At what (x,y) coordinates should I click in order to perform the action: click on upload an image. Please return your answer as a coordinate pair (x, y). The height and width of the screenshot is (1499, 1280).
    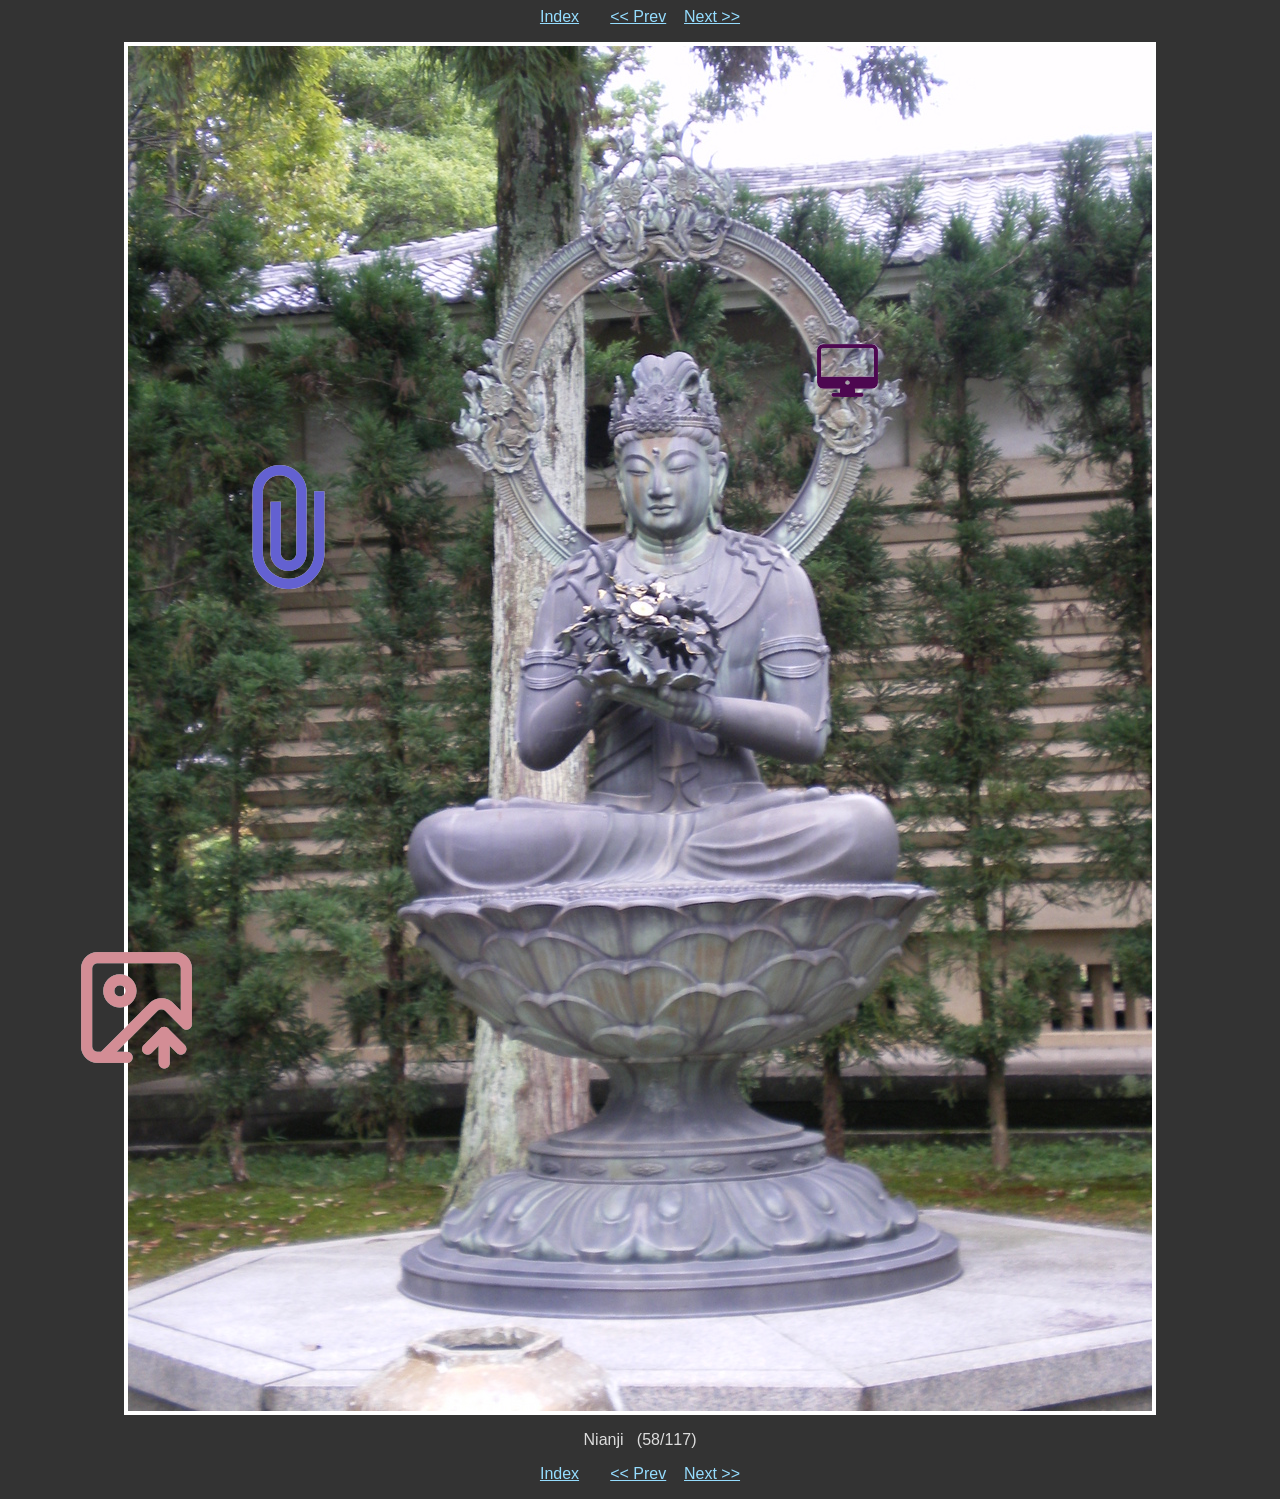
    Looking at the image, I should click on (136, 1007).